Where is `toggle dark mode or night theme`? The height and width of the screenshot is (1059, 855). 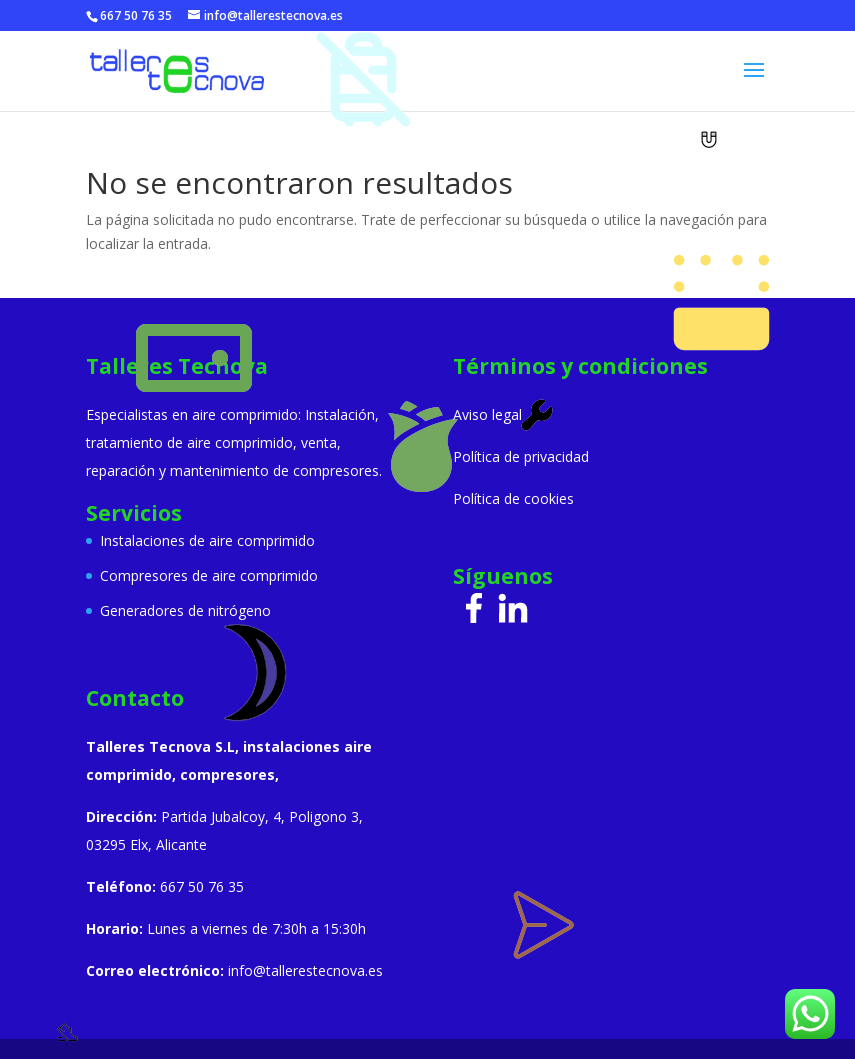
toggle dark mode or night theme is located at coordinates (252, 672).